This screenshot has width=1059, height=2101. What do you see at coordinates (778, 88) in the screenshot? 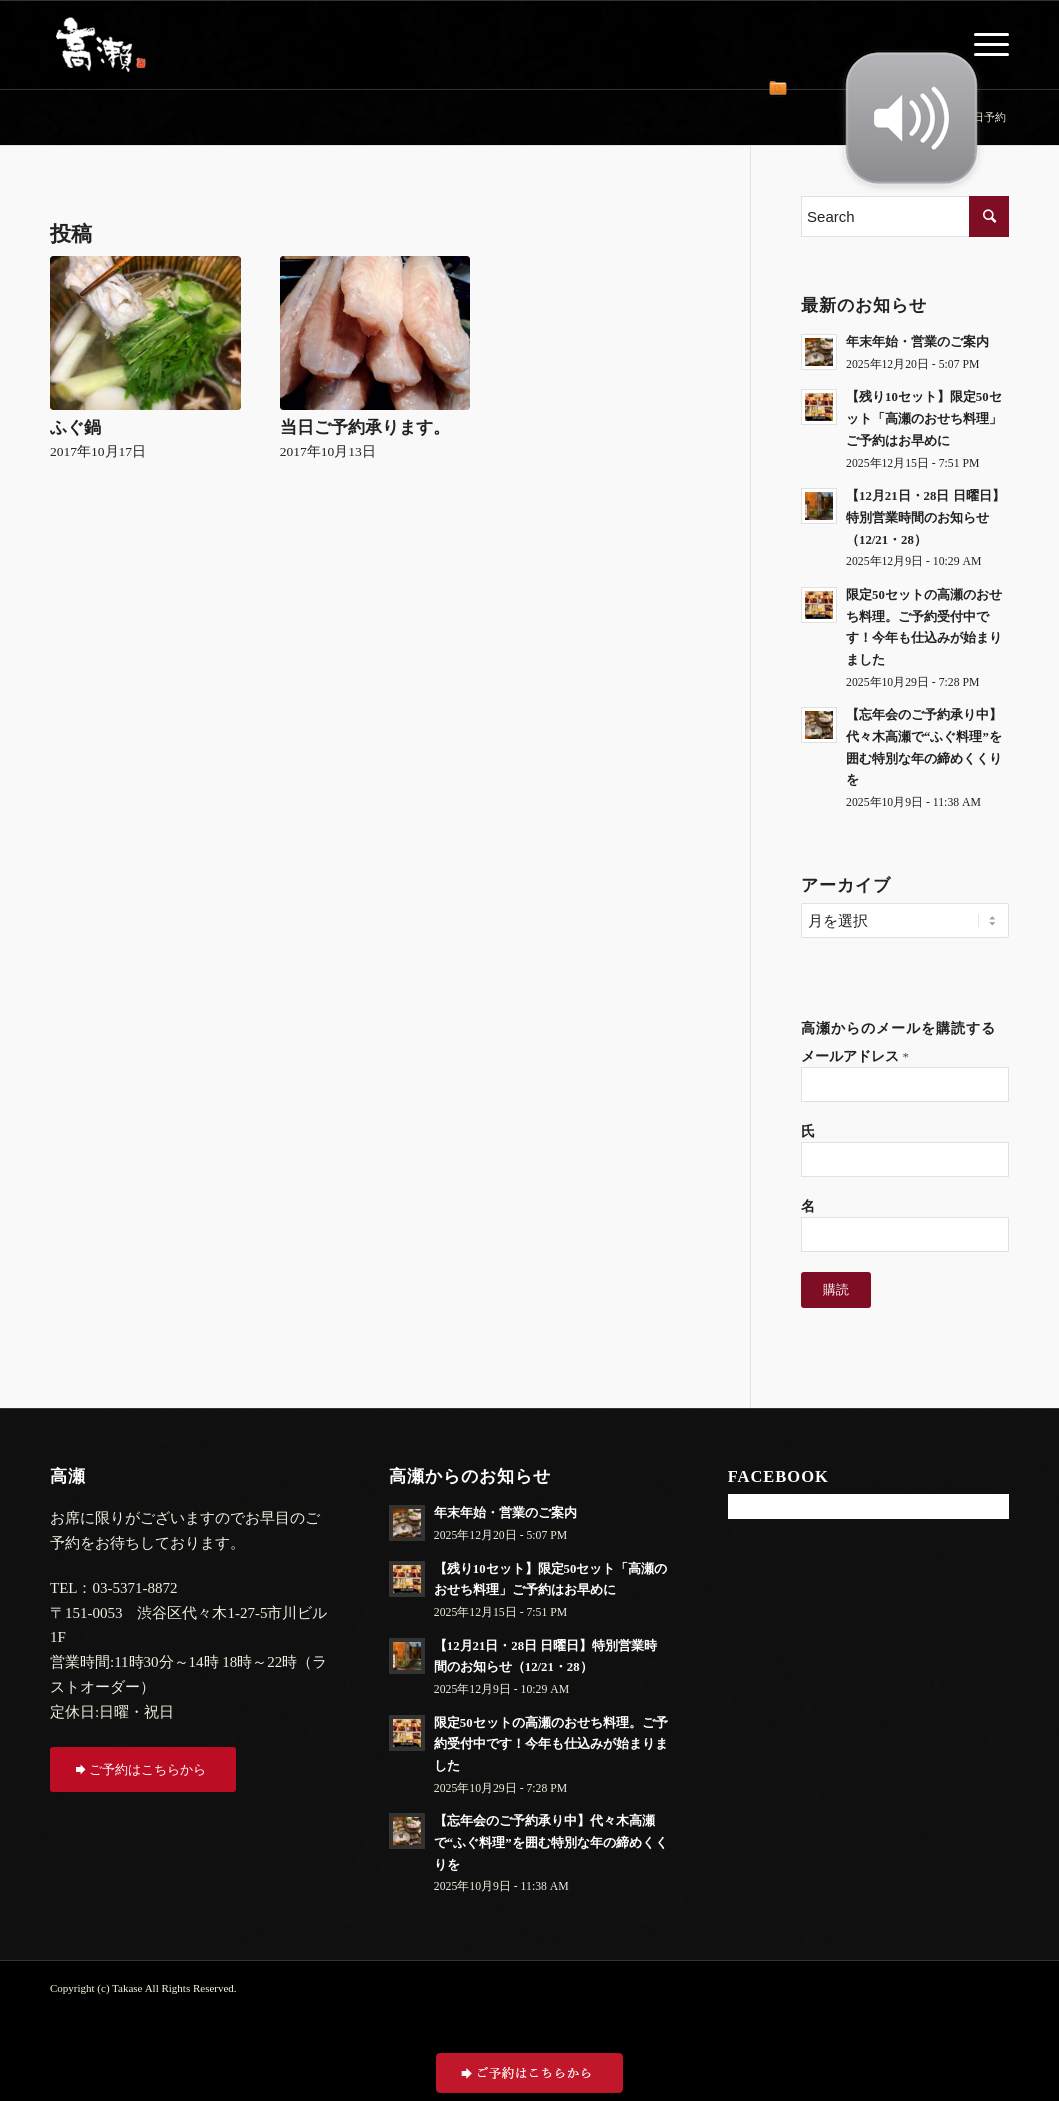
I see `open your documents folder` at bounding box center [778, 88].